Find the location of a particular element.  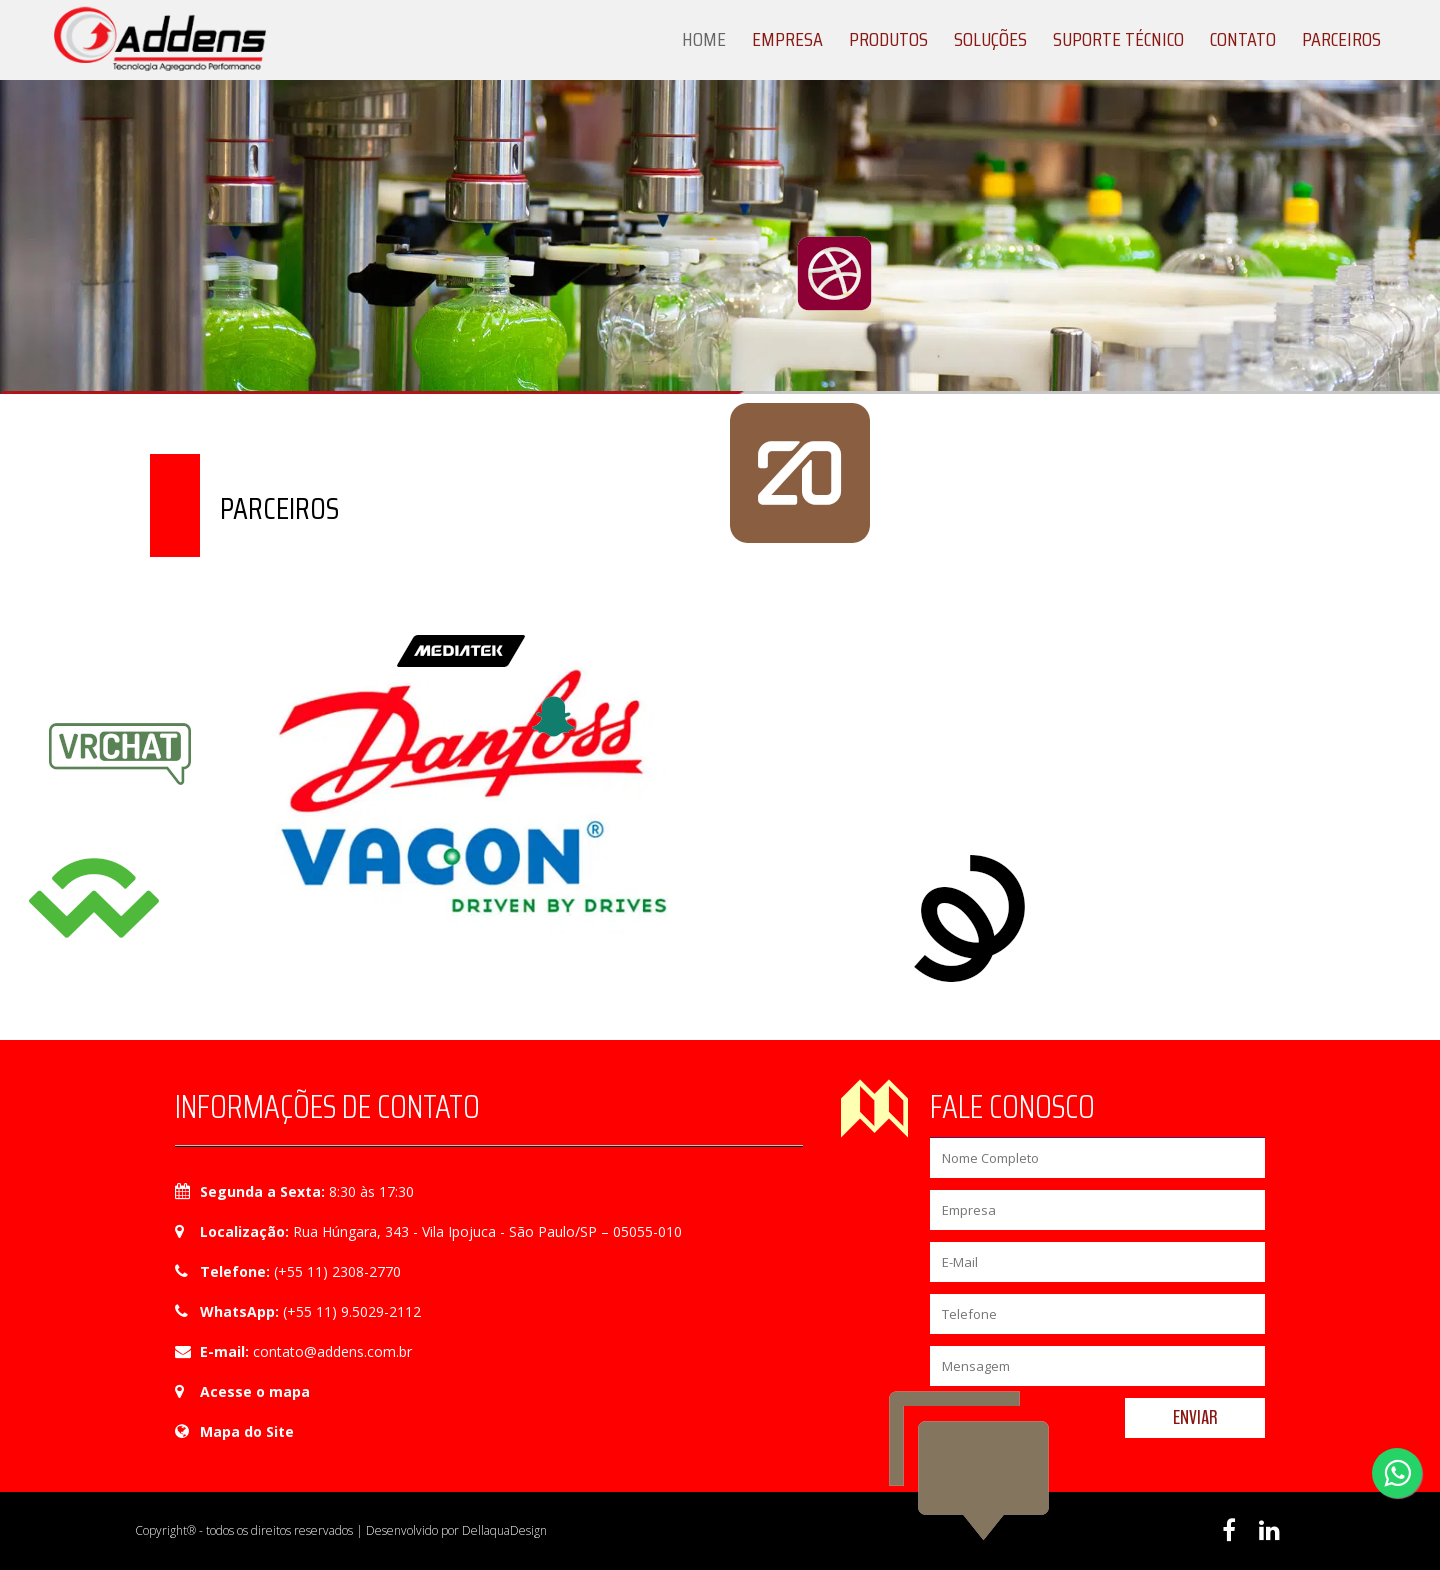

open the Twenty CRM app is located at coordinates (800, 473).